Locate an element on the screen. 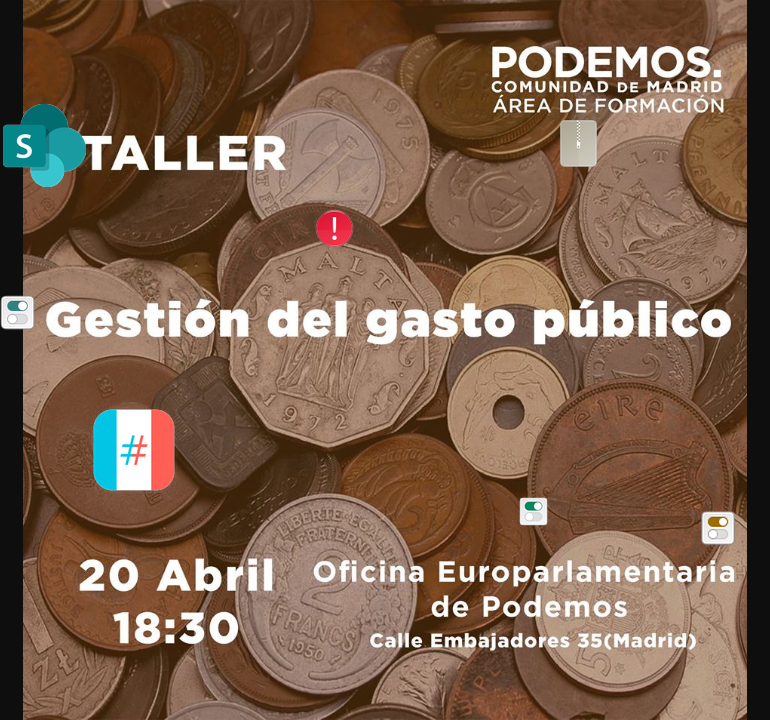 Image resolution: width=770 pixels, height=720 pixels. open Microsoft SharePoint app is located at coordinates (44, 145).